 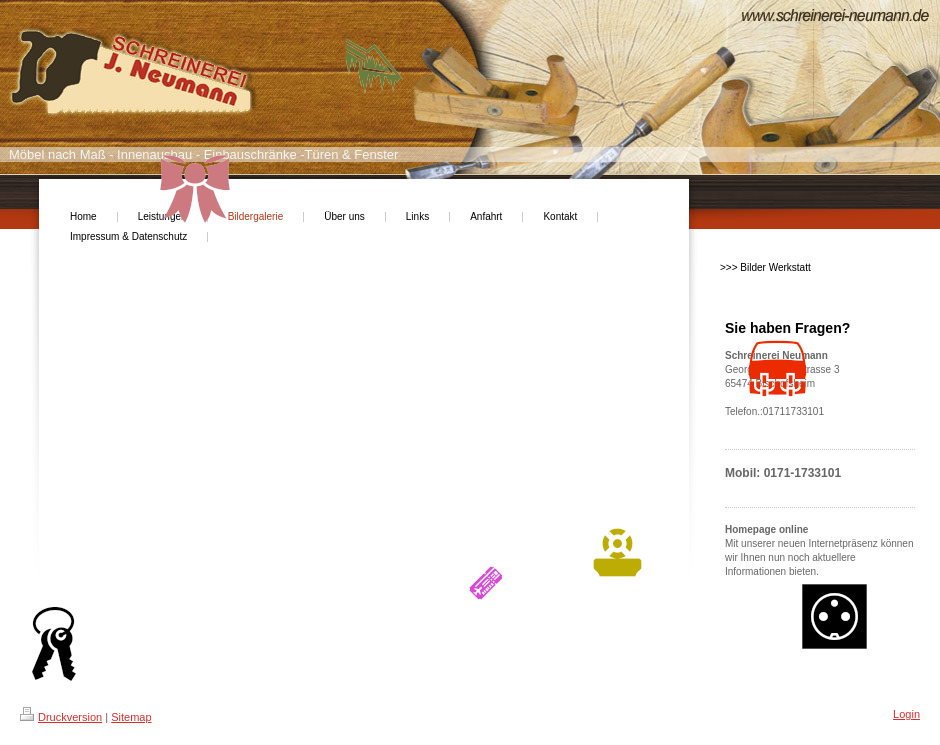 What do you see at coordinates (54, 644) in the screenshot?
I see `access property or home management settings` at bounding box center [54, 644].